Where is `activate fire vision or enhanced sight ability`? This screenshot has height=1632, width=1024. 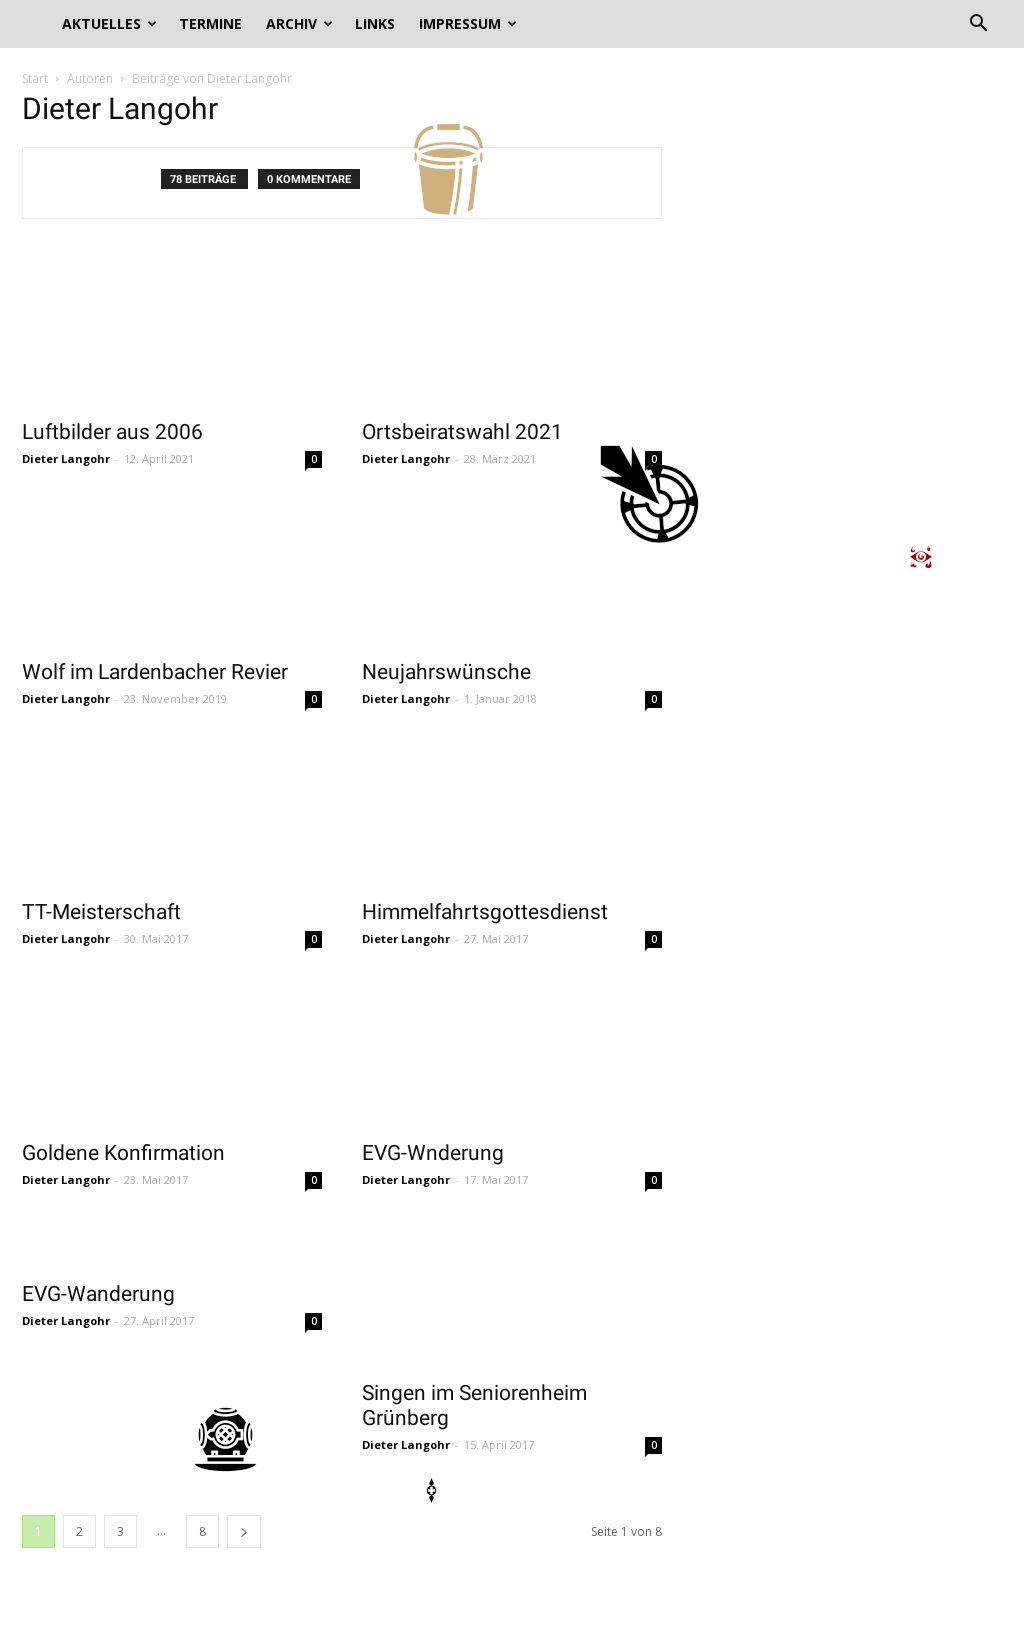 activate fire vision or enhanced sight ability is located at coordinates (921, 557).